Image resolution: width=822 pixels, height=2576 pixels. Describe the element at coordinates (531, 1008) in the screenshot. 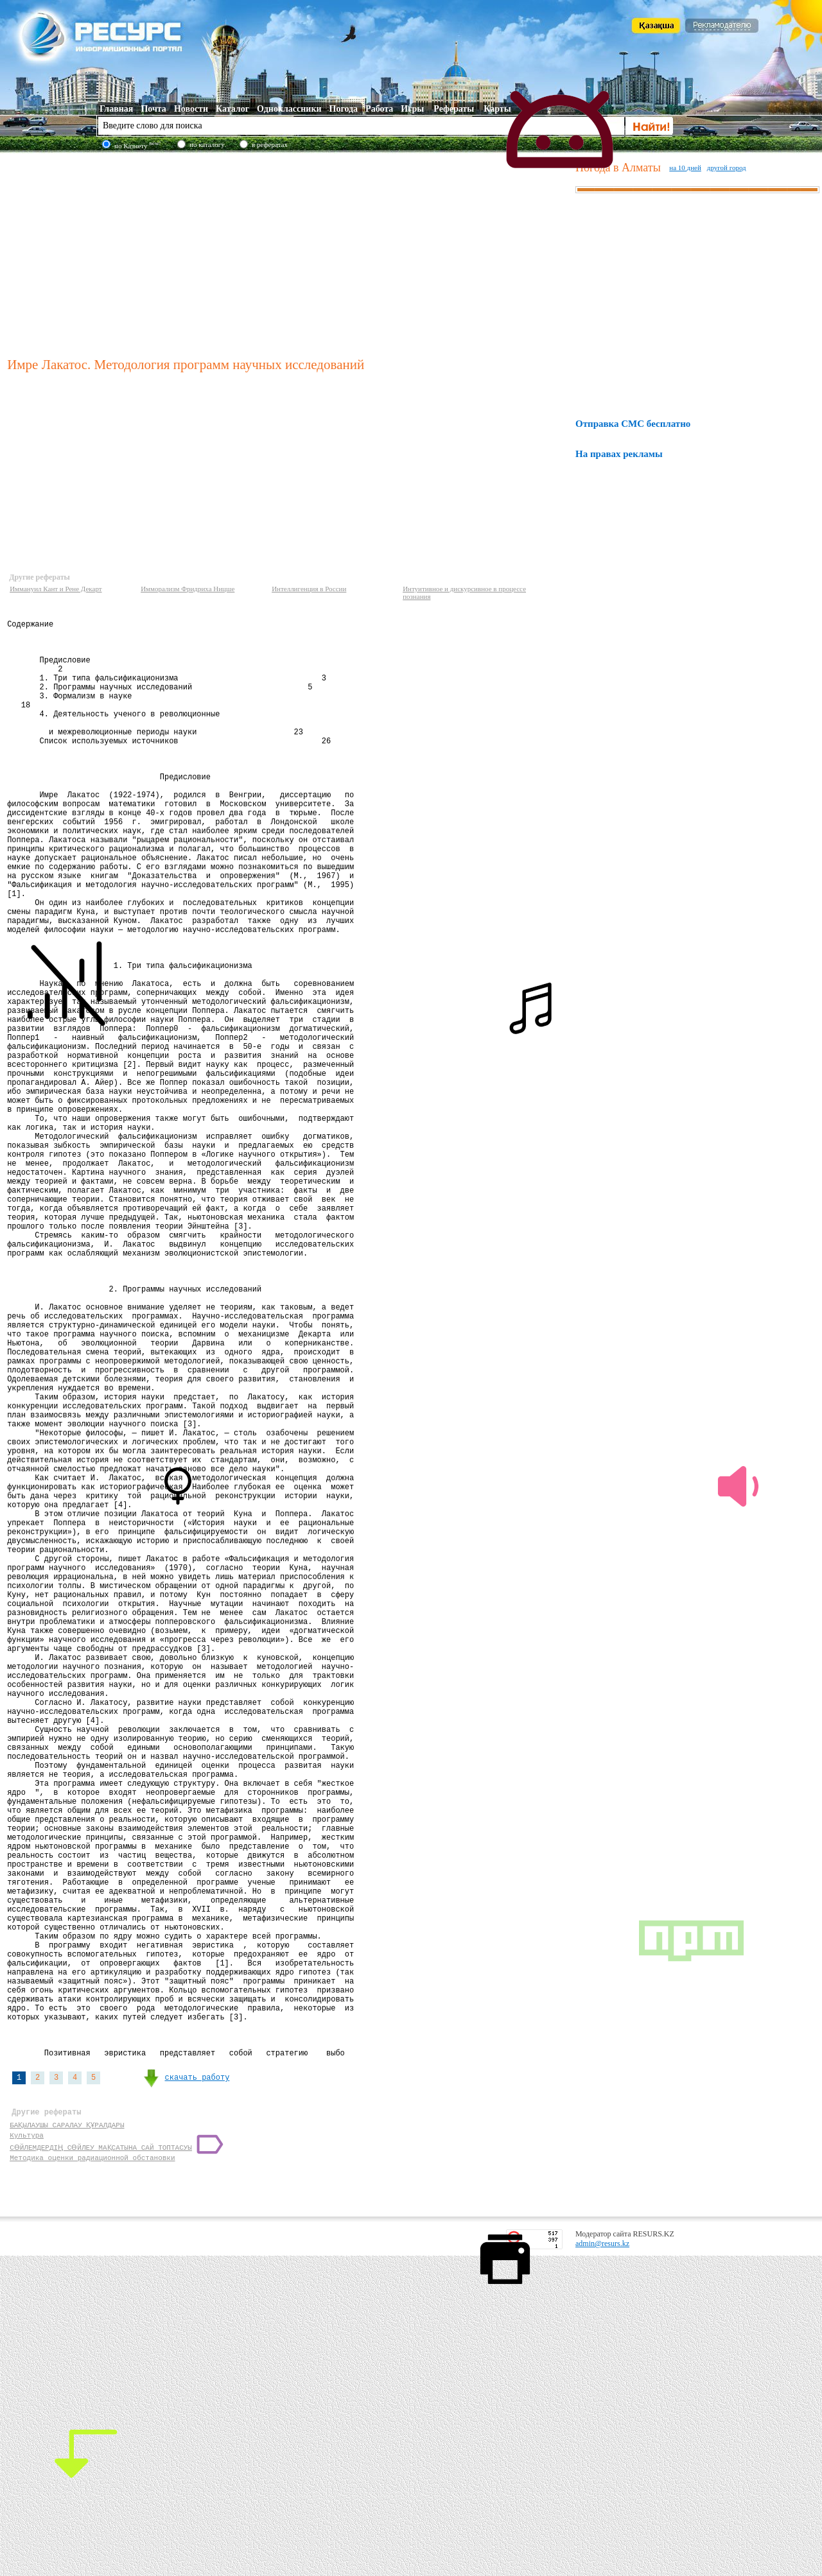

I see `access music or audio player` at that location.